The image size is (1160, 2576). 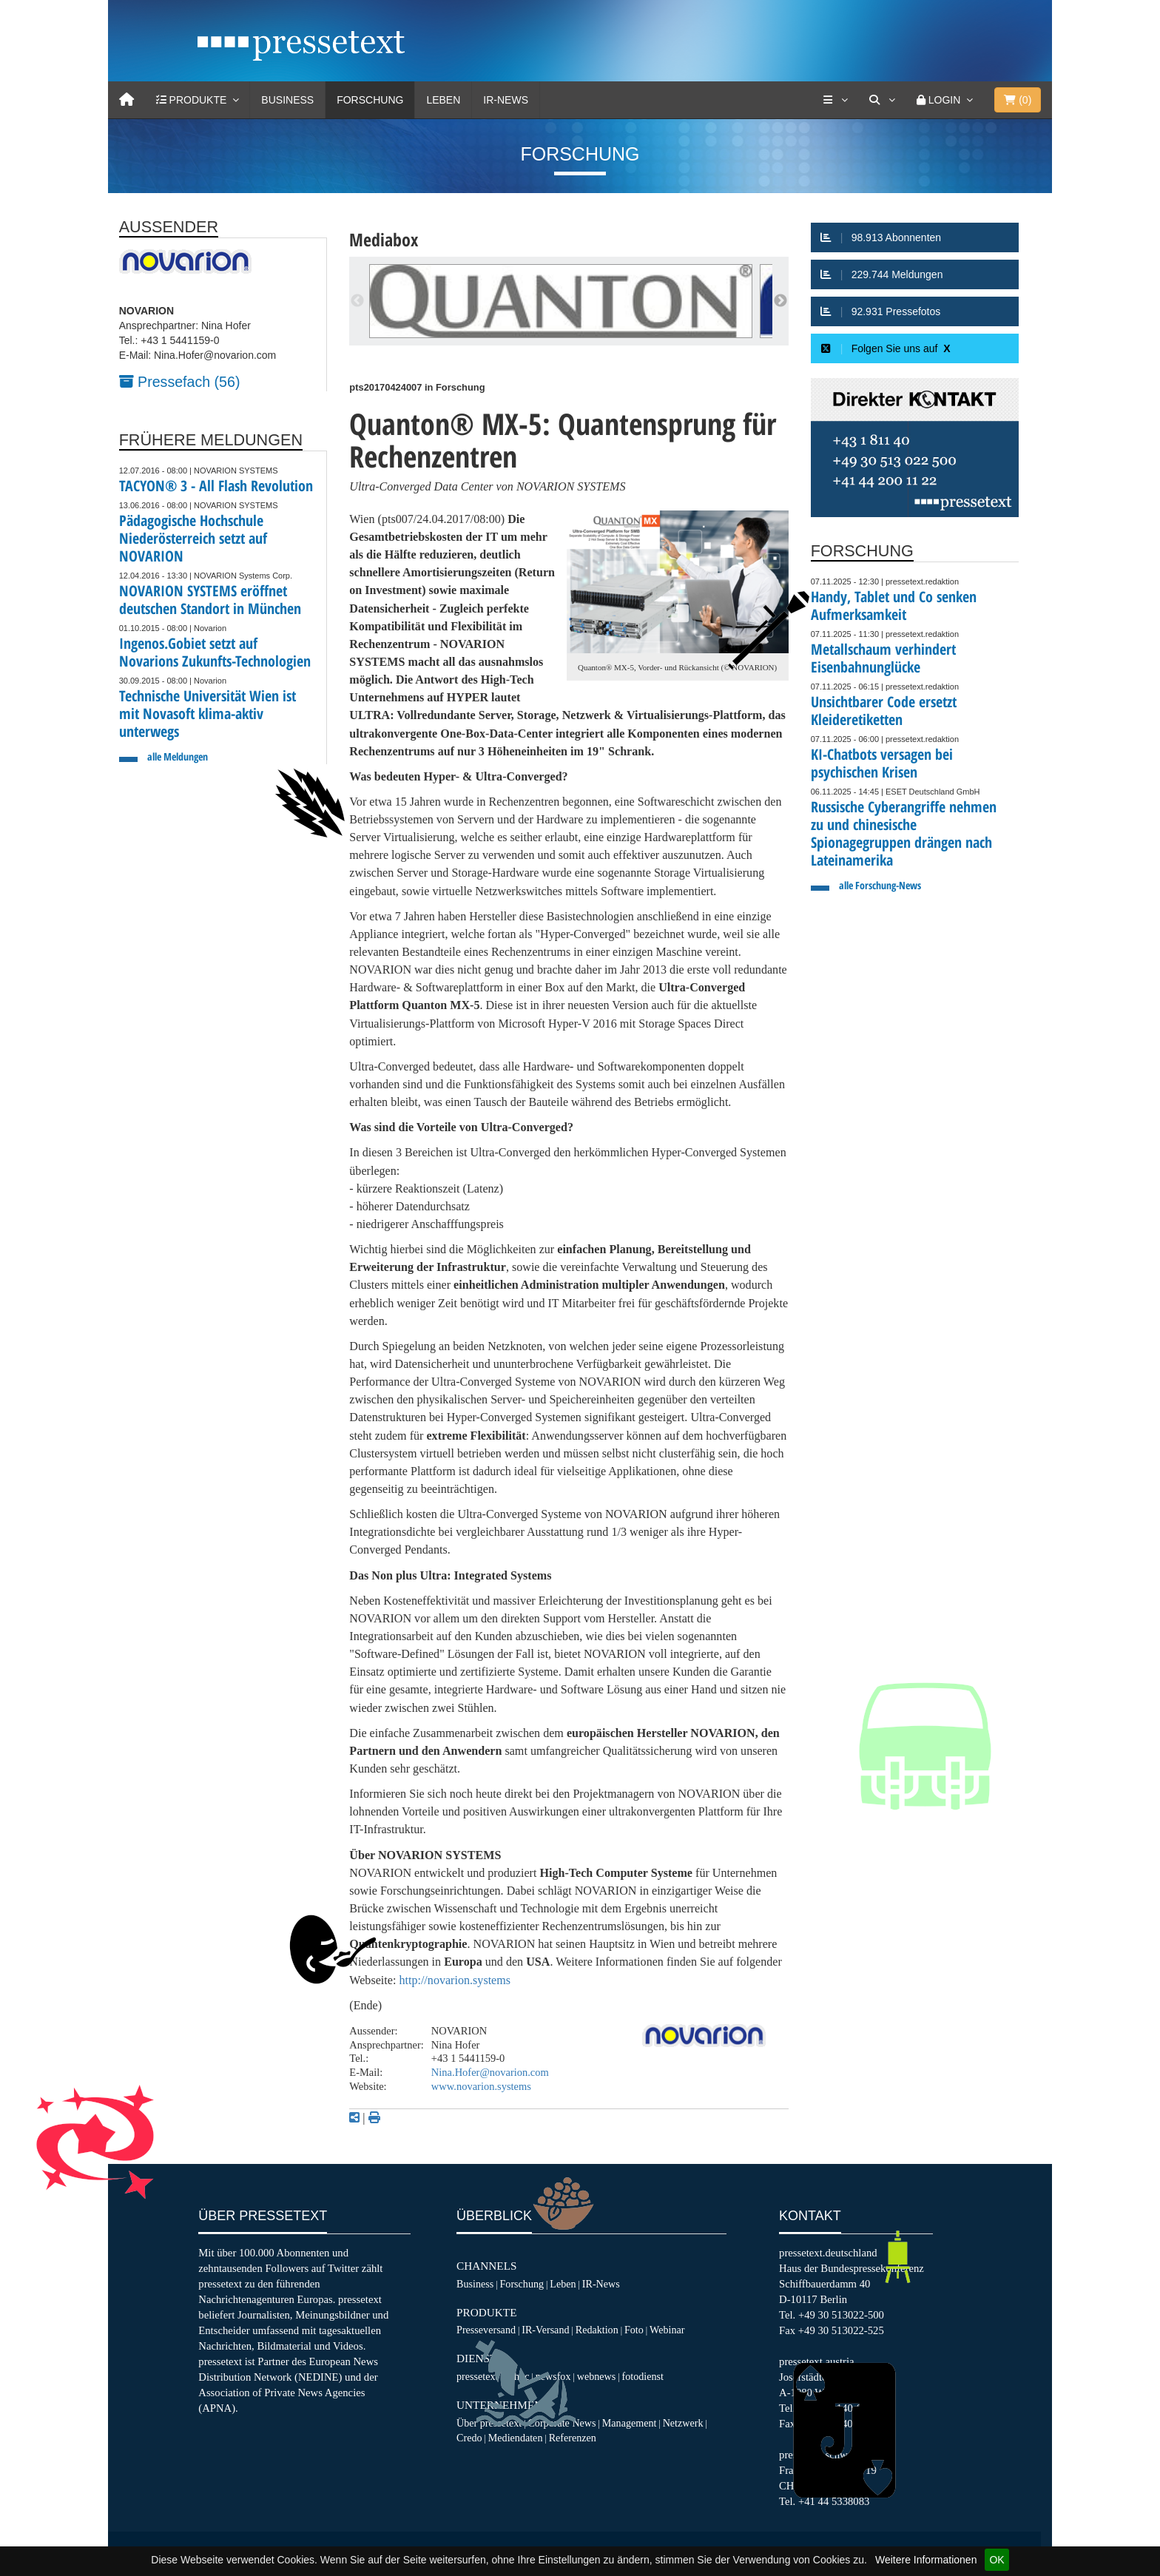 I want to click on select anti-tank weapon, so click(x=769, y=630).